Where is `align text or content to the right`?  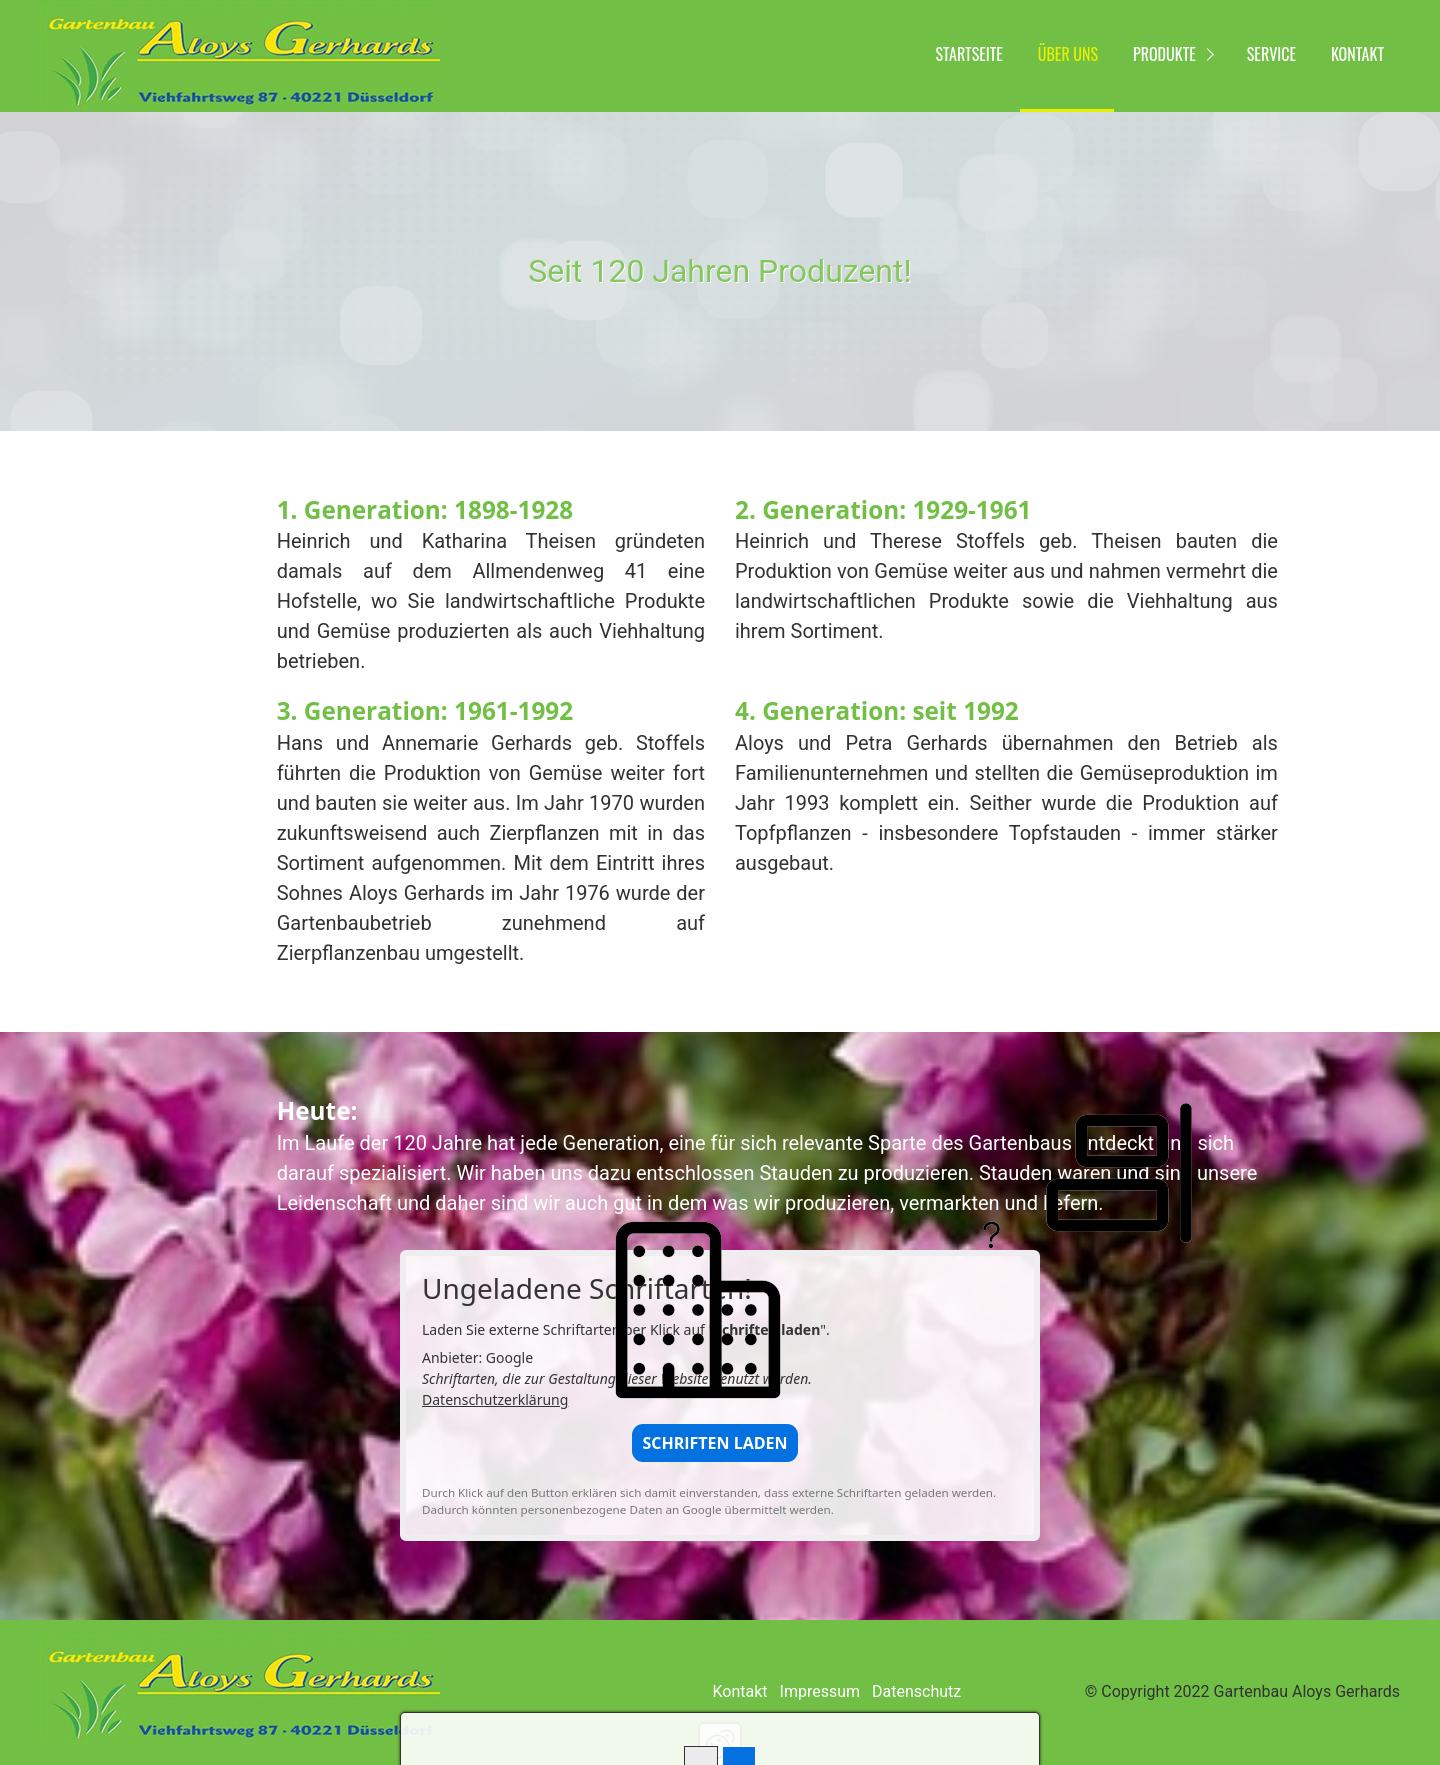
align text or content to the right is located at coordinates (1122, 1173).